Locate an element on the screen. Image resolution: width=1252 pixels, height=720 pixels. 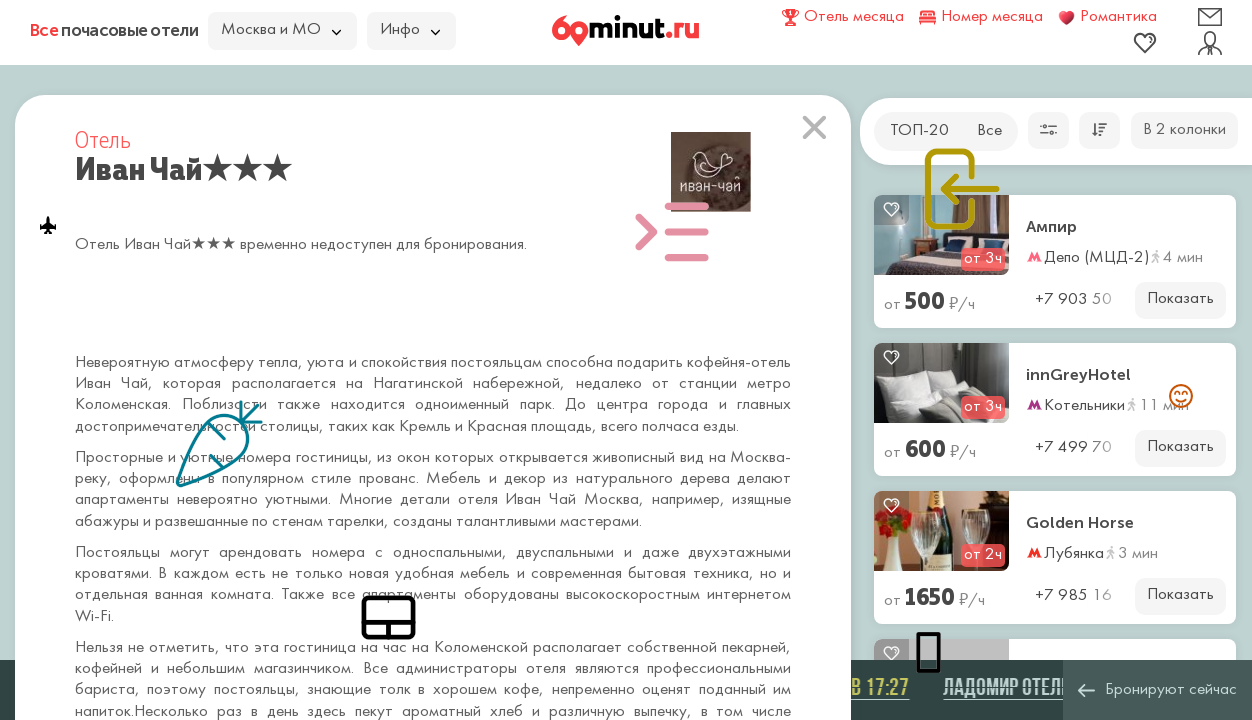
access flight or aviation features is located at coordinates (48, 225).